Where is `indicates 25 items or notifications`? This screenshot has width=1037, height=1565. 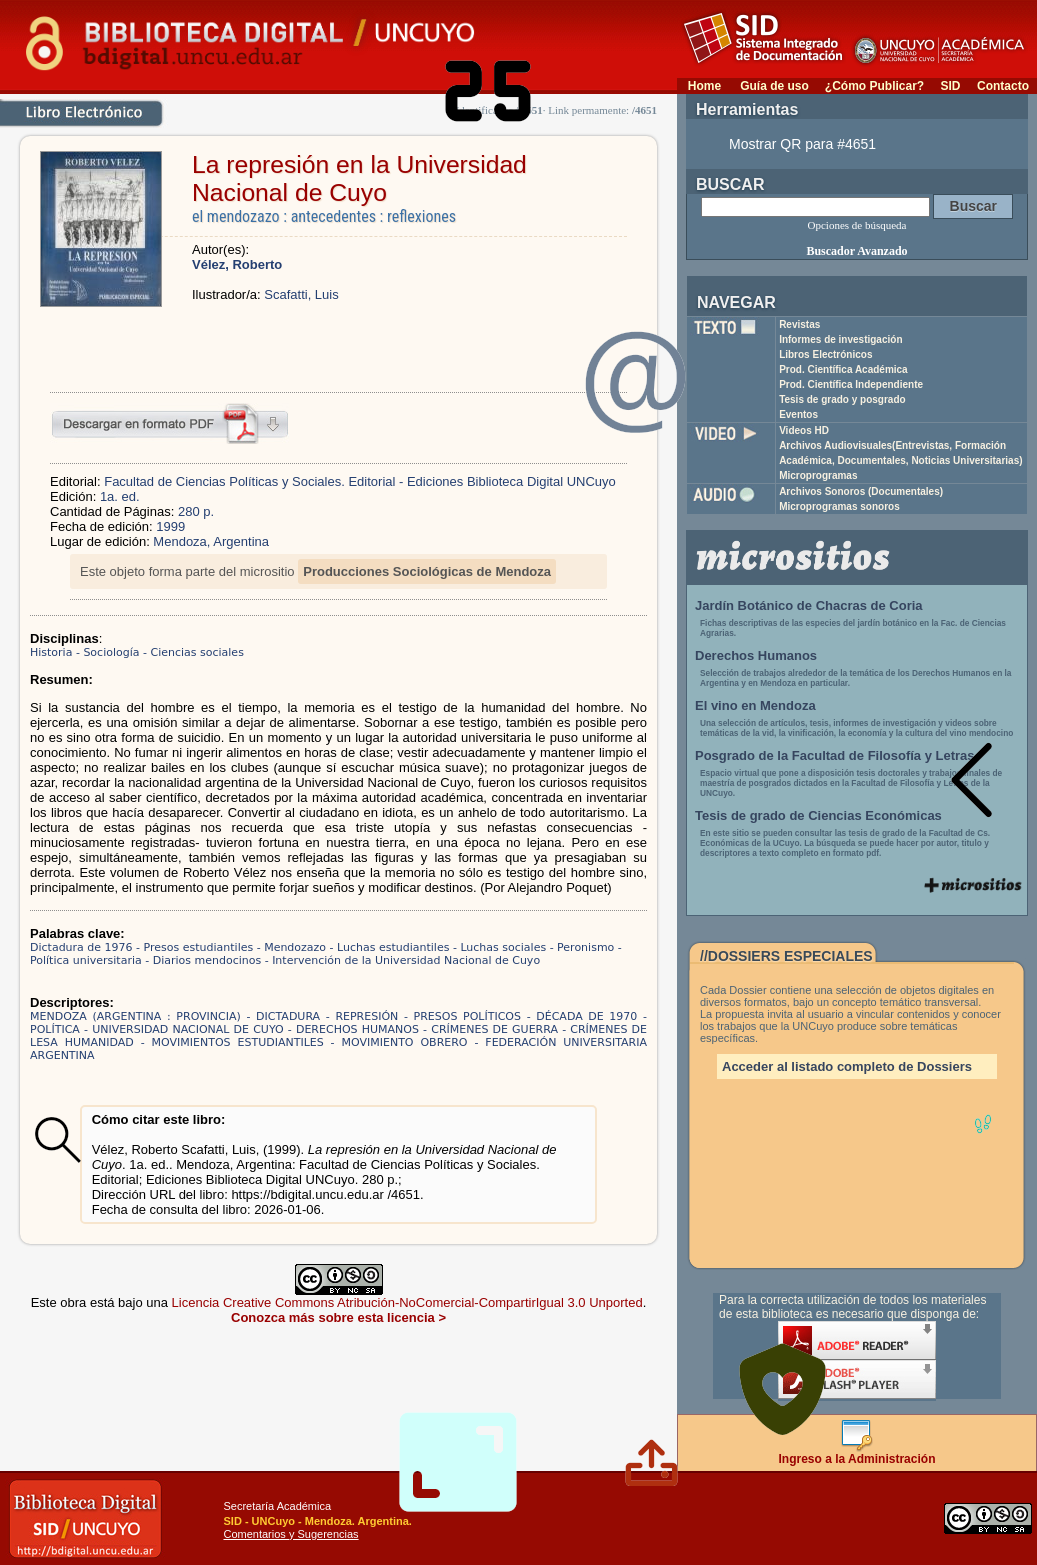
indicates 25 items or notifications is located at coordinates (488, 91).